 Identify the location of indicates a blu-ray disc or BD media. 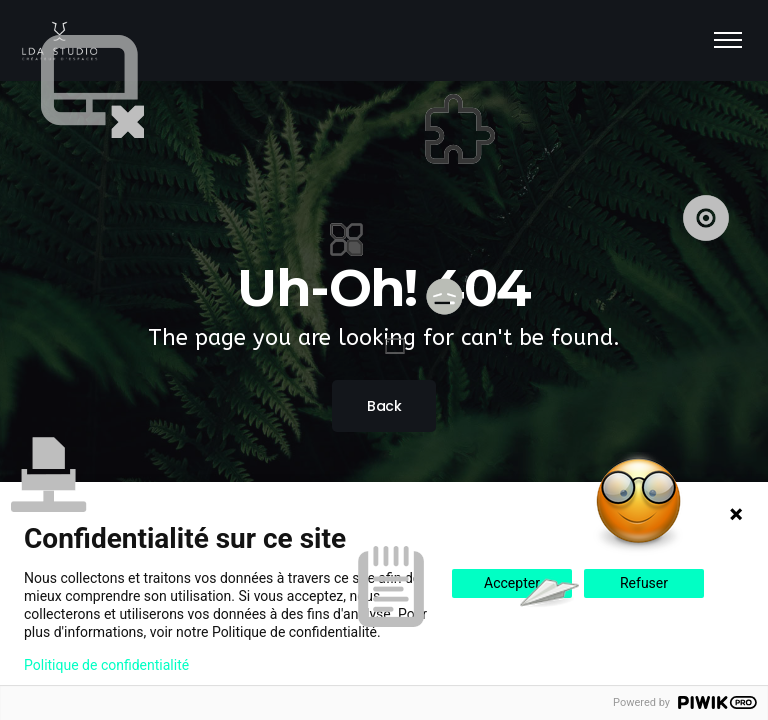
(706, 218).